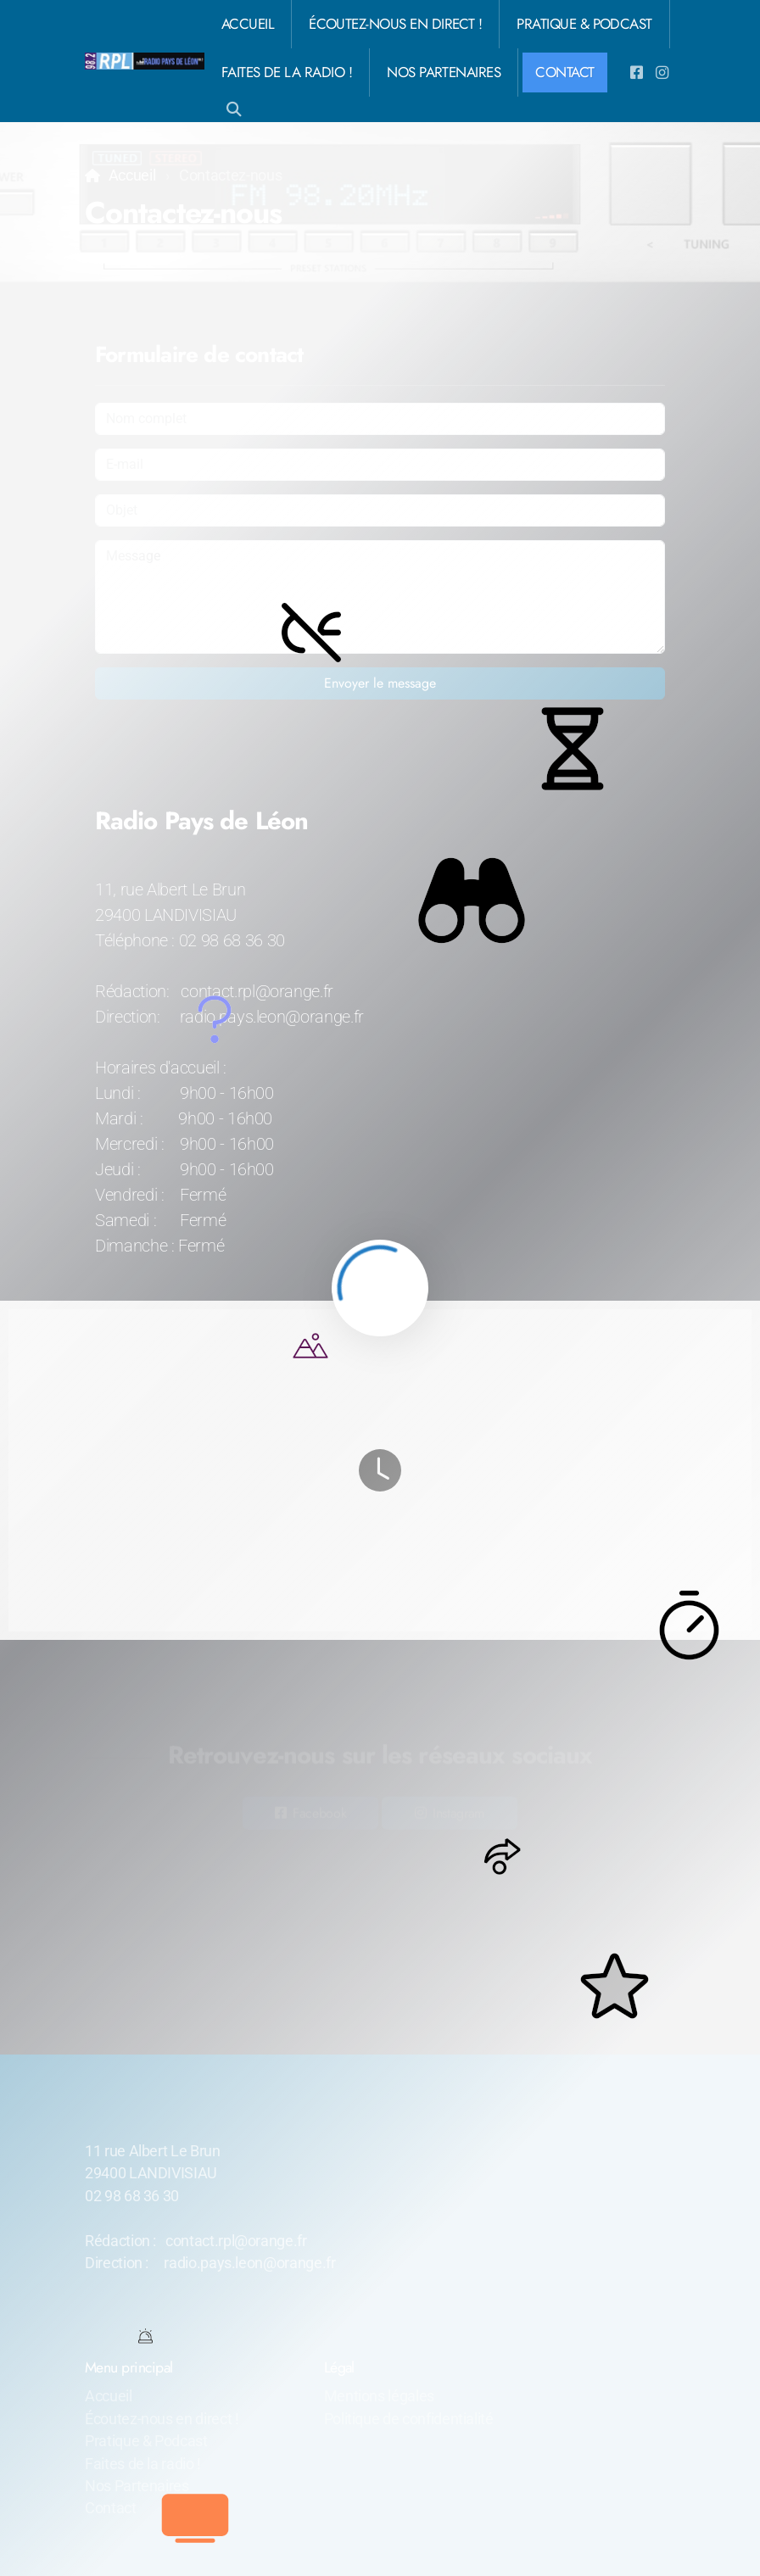 This screenshot has height=2576, width=760. I want to click on add to favorites, so click(614, 1987).